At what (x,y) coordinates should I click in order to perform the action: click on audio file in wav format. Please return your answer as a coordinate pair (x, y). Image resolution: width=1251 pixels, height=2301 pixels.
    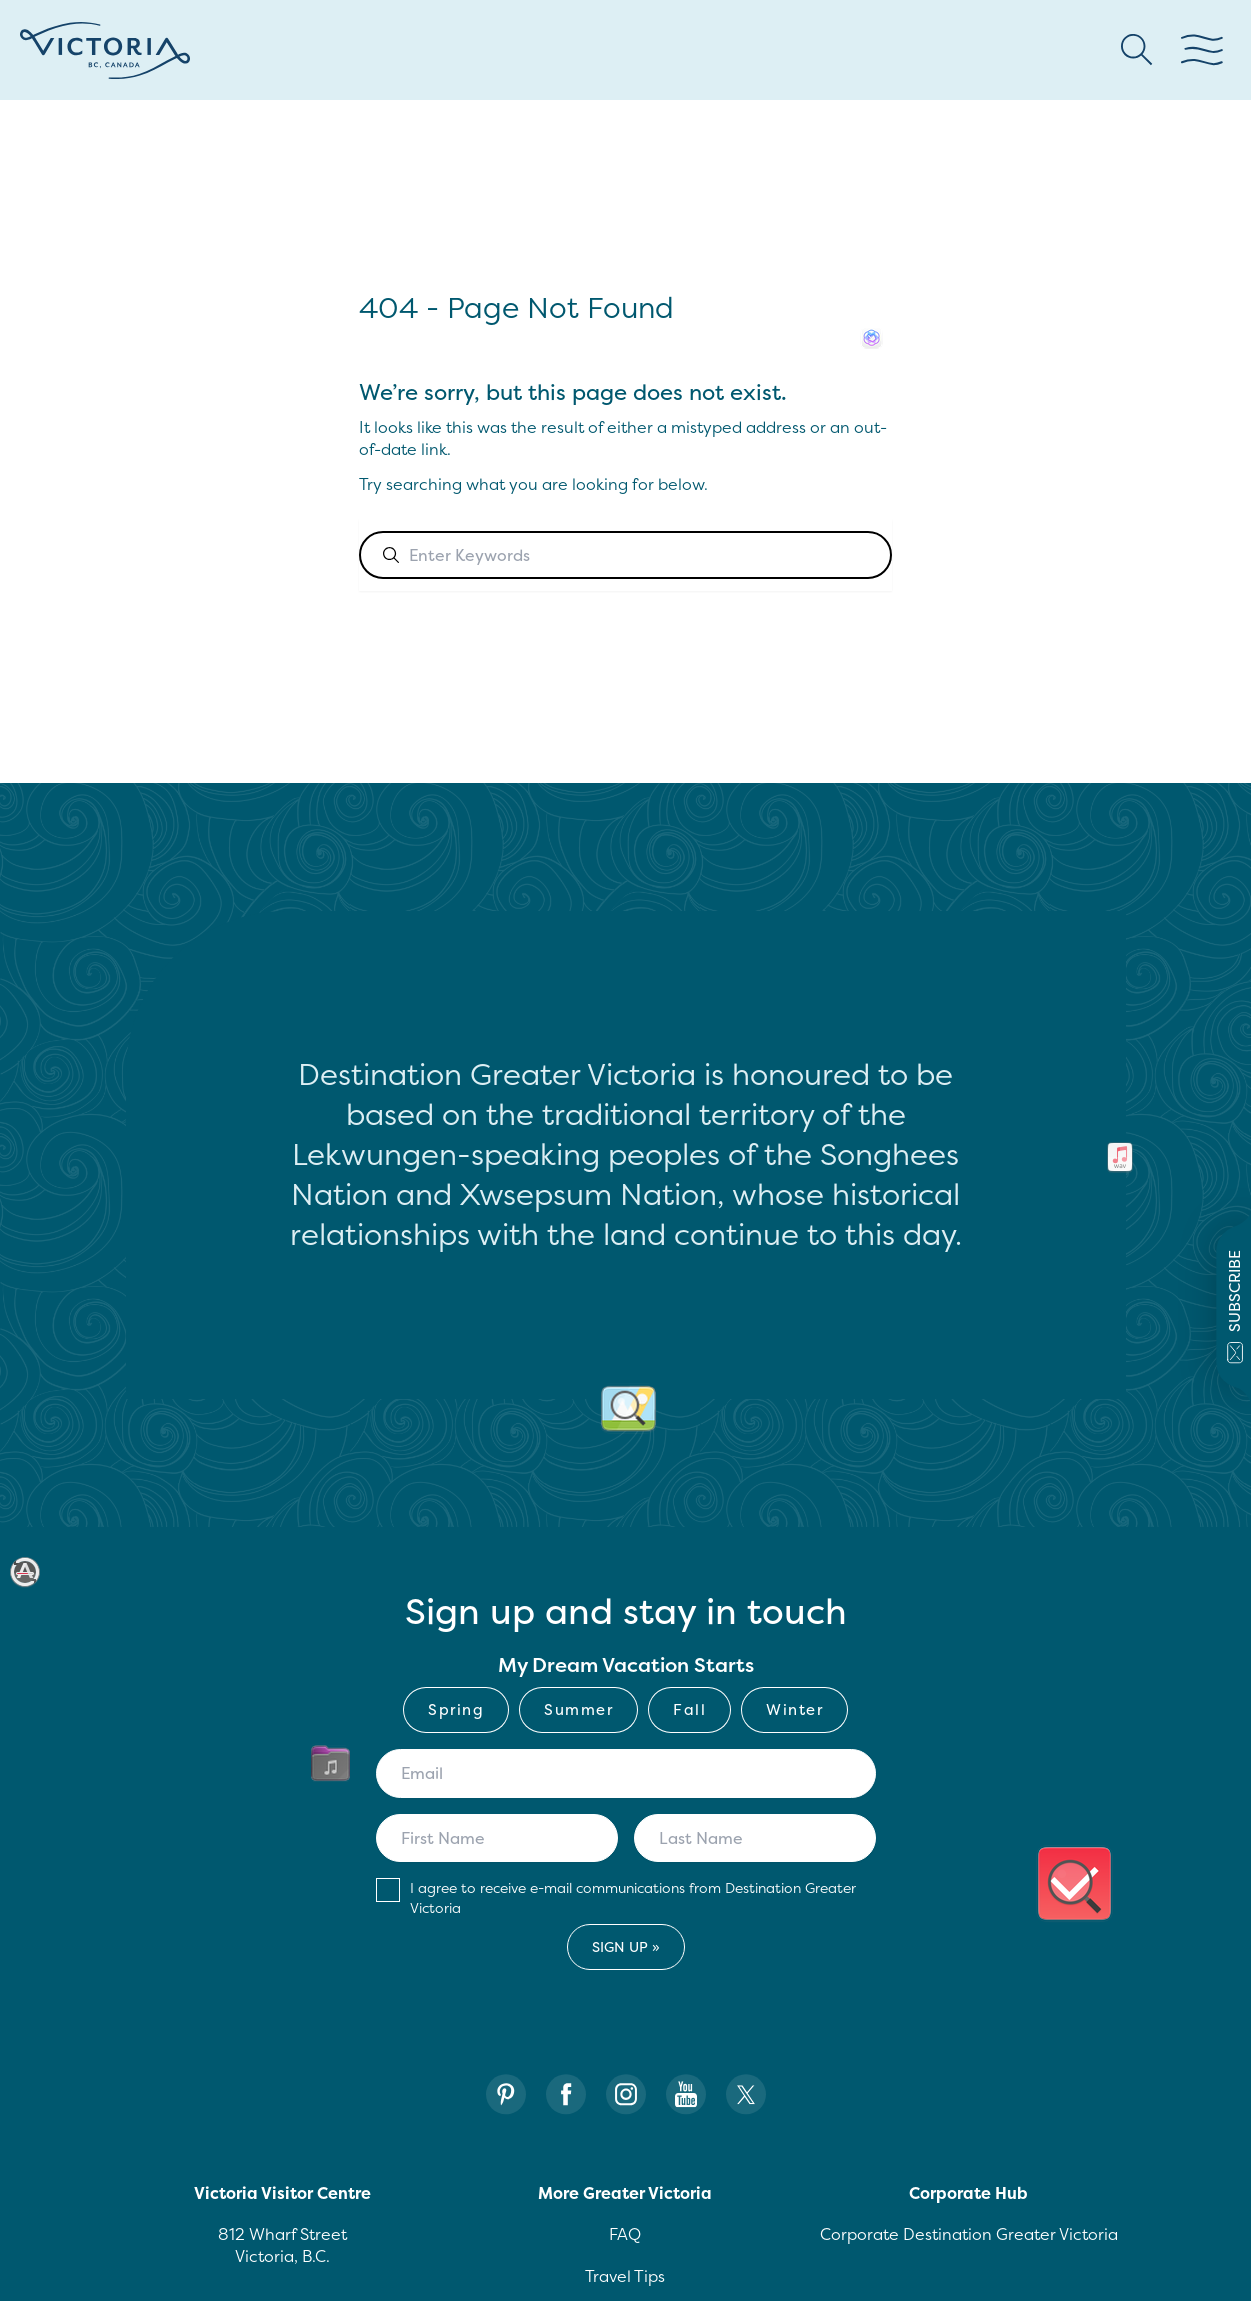
    Looking at the image, I should click on (1120, 1157).